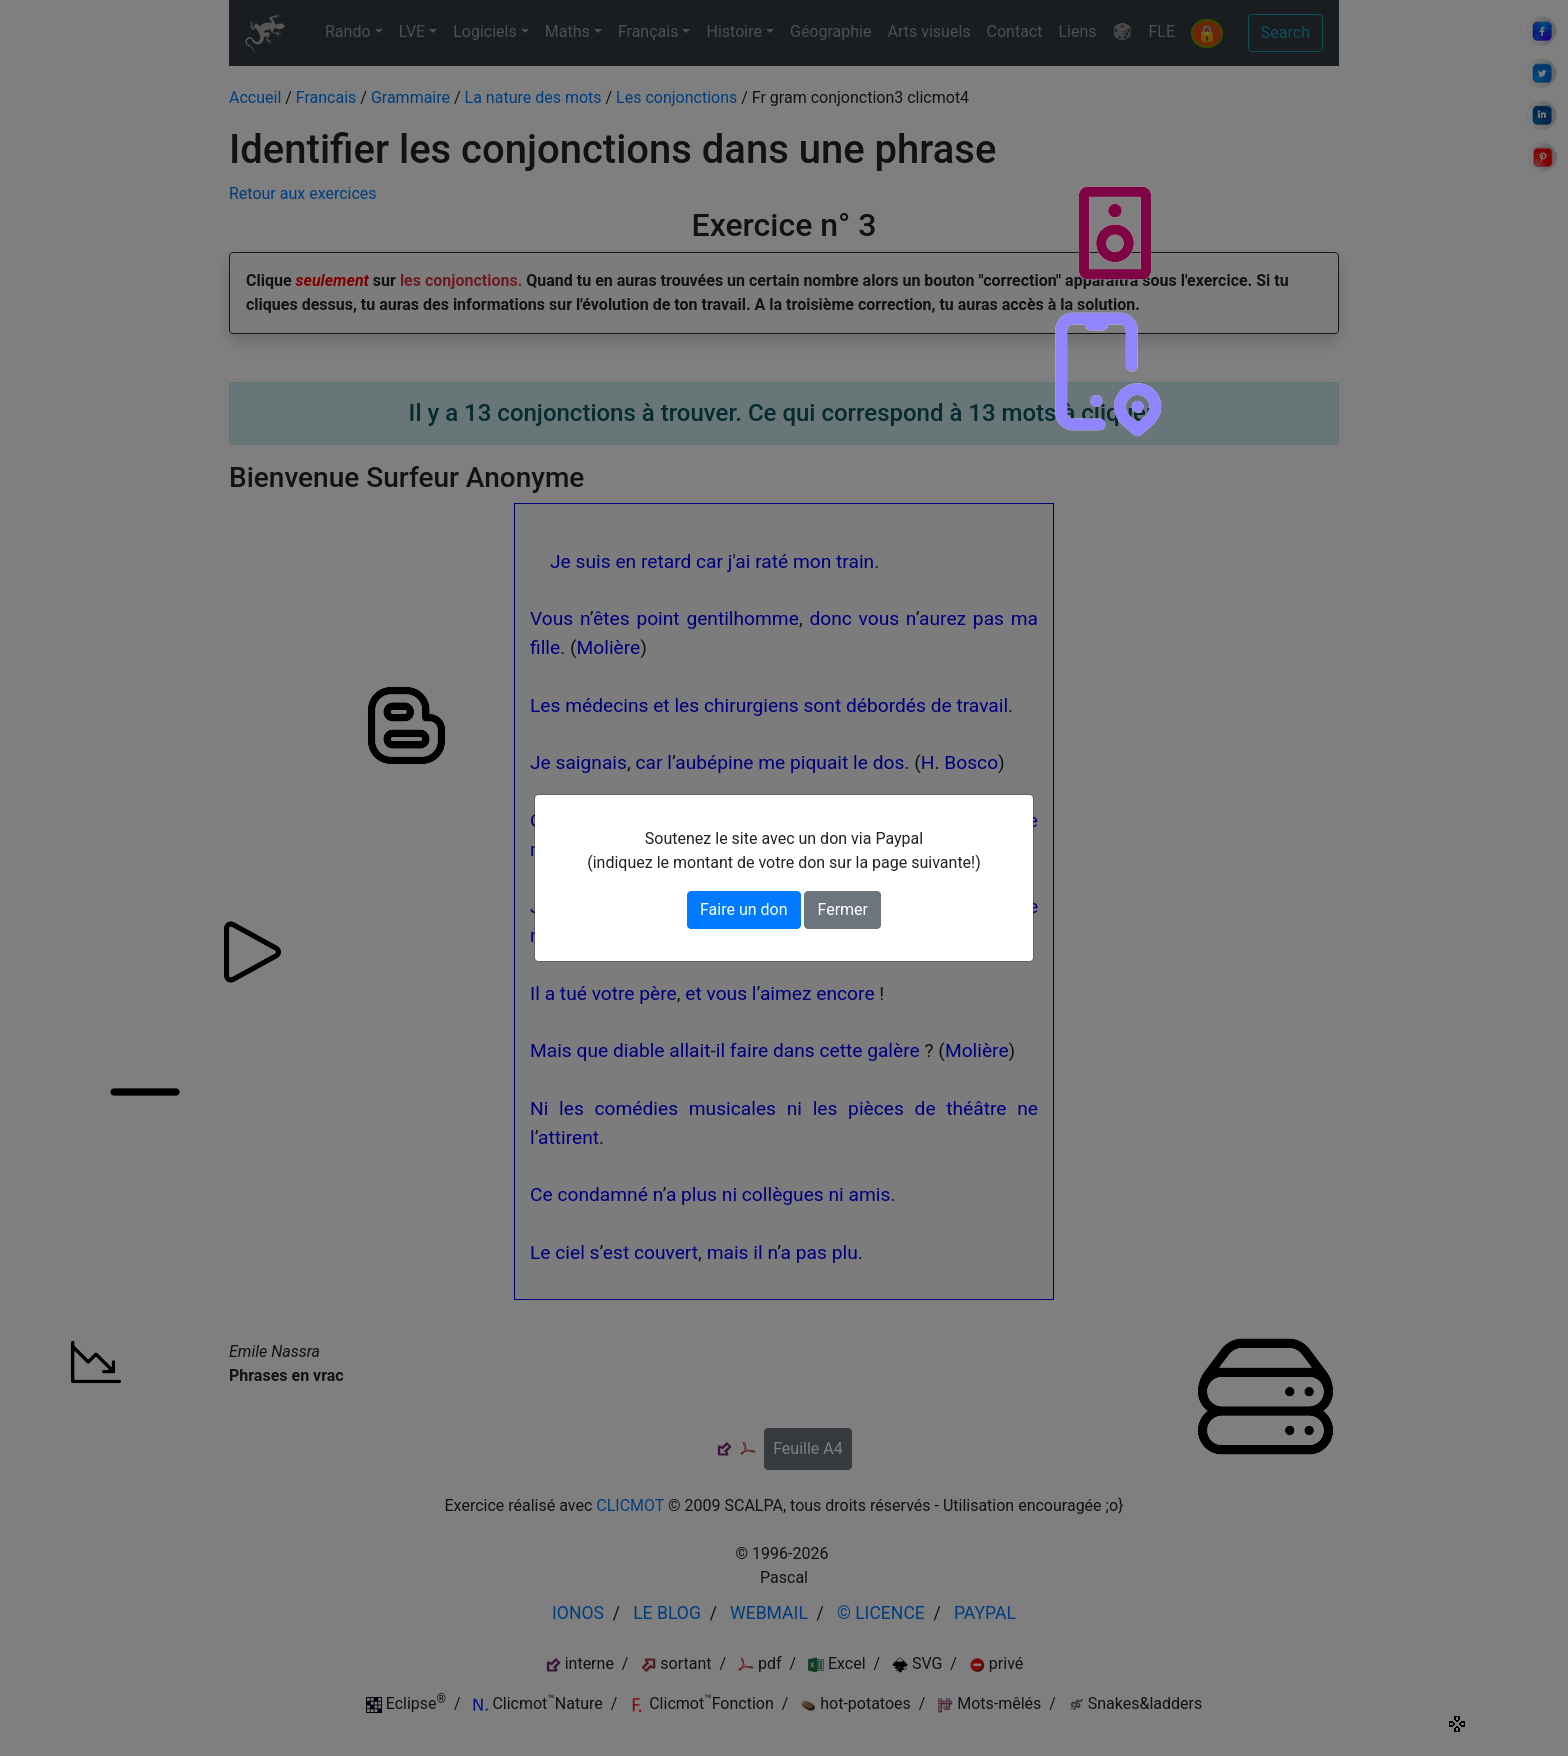 This screenshot has width=1568, height=1756. I want to click on view server infrastructure status, so click(1265, 1396).